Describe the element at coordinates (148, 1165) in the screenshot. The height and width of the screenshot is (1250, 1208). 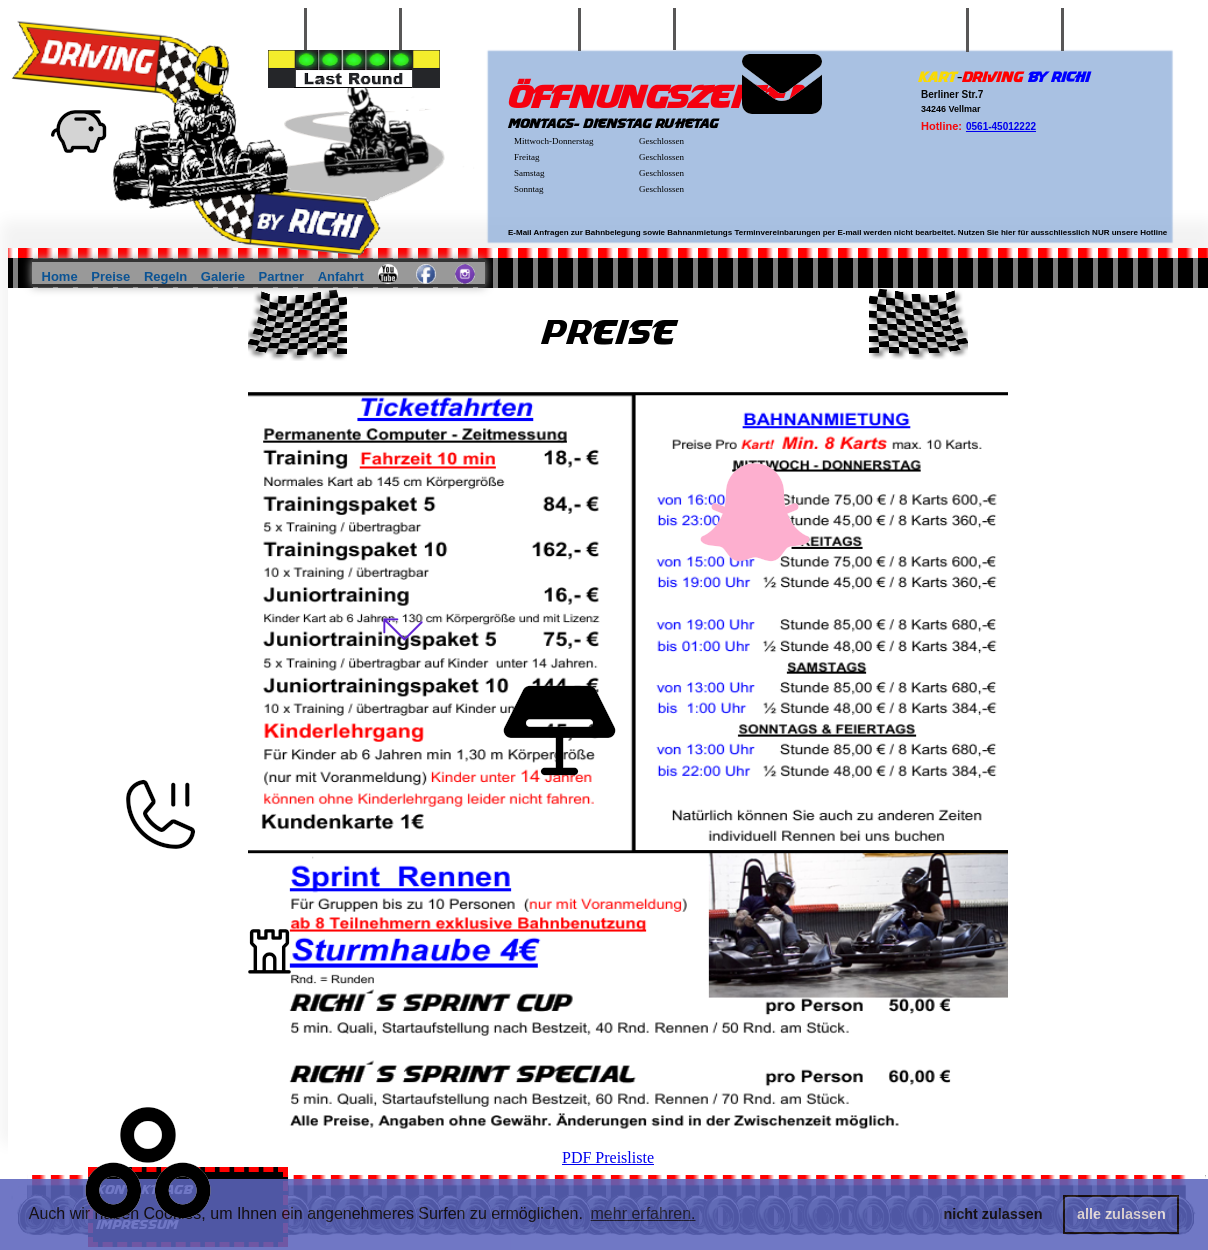
I see `view connected items or groups` at that location.